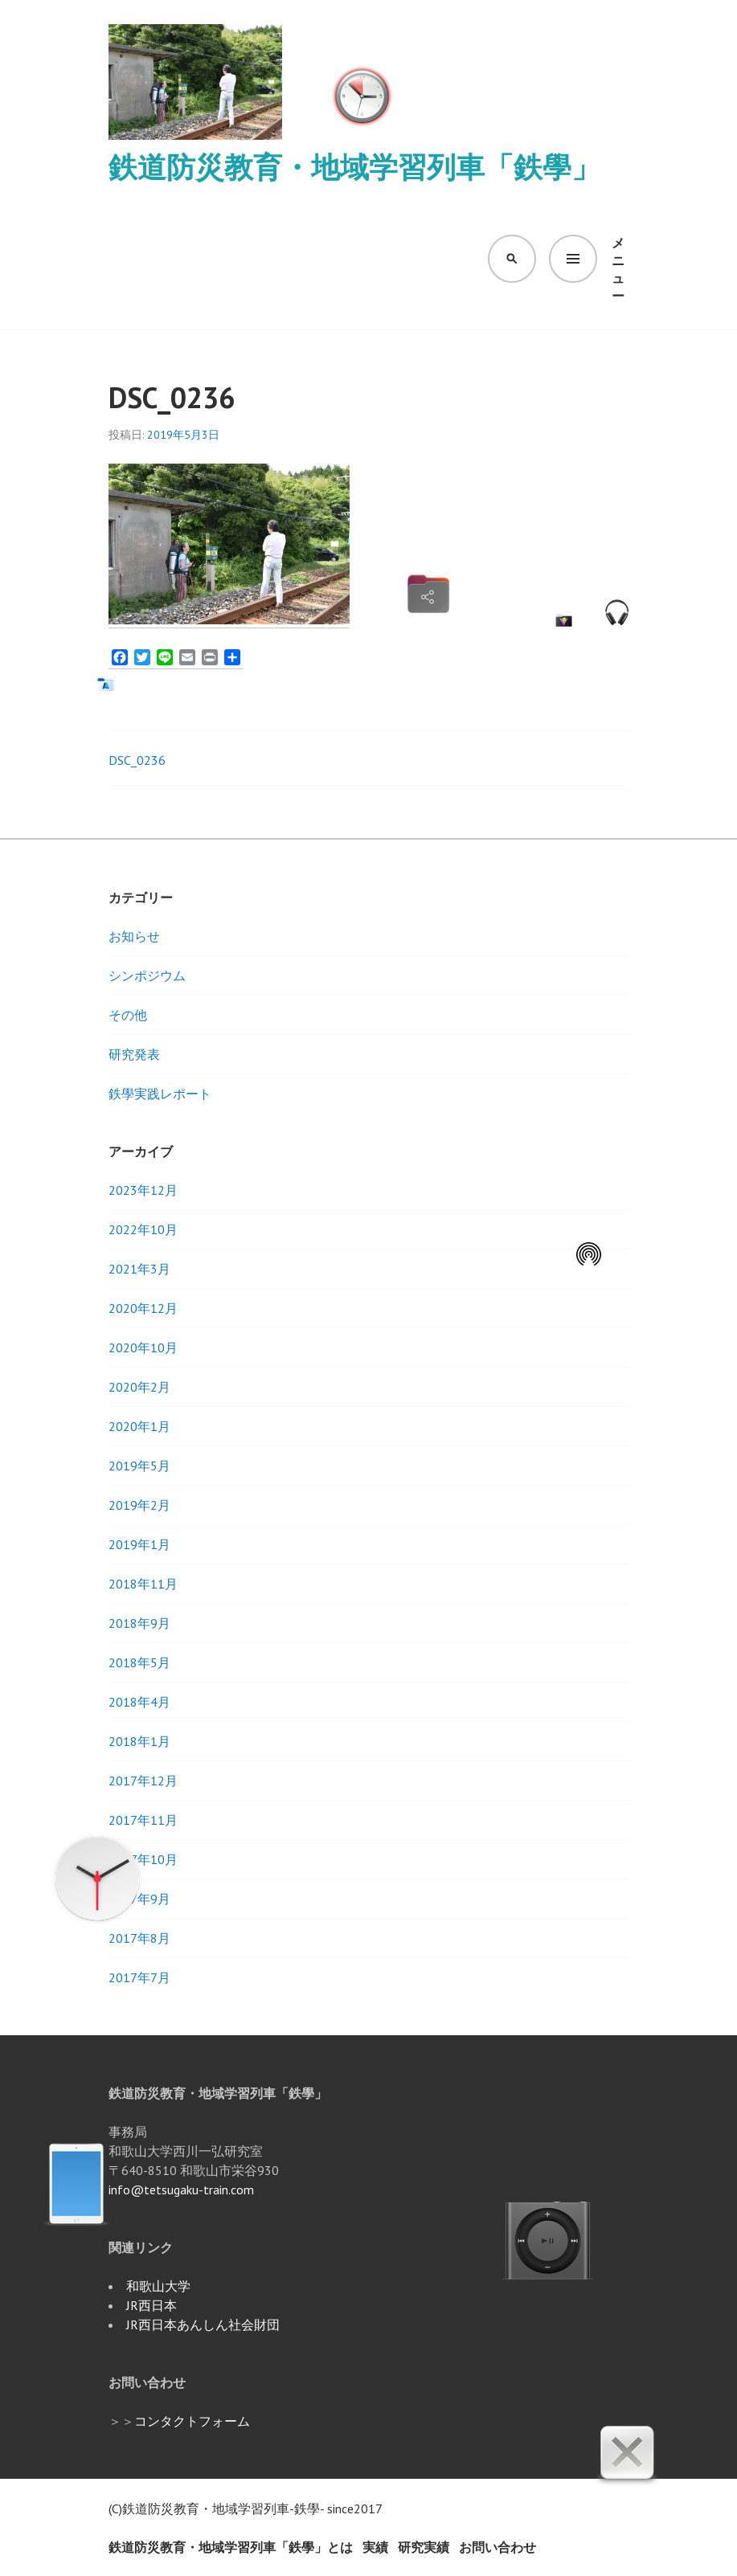 The height and width of the screenshot is (2576, 737). I want to click on indicates an upcoming appointment or event, so click(363, 96).